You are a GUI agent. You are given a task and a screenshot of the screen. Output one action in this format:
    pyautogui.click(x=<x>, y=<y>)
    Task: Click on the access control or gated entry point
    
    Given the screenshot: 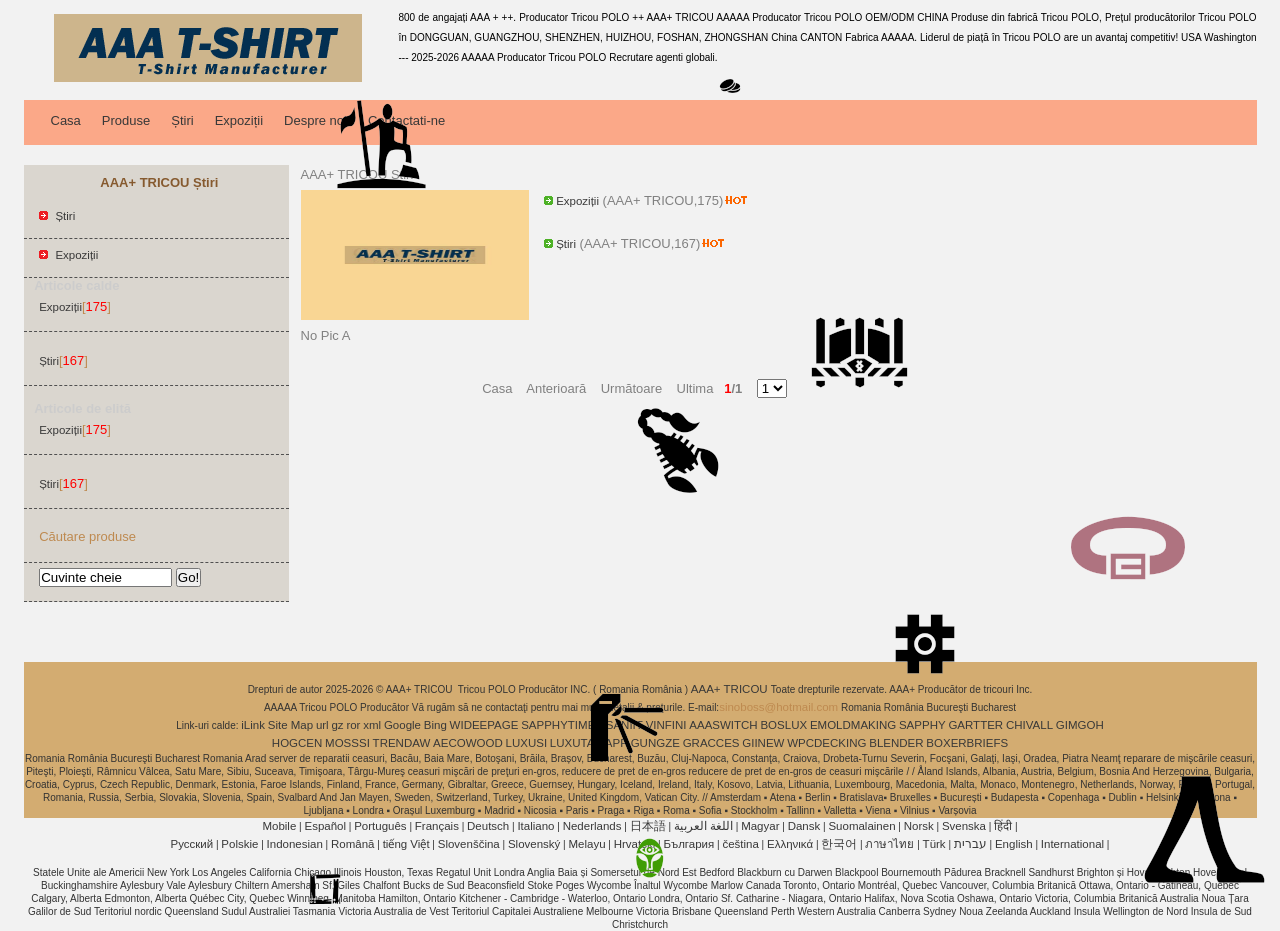 What is the action you would take?
    pyautogui.click(x=627, y=725)
    